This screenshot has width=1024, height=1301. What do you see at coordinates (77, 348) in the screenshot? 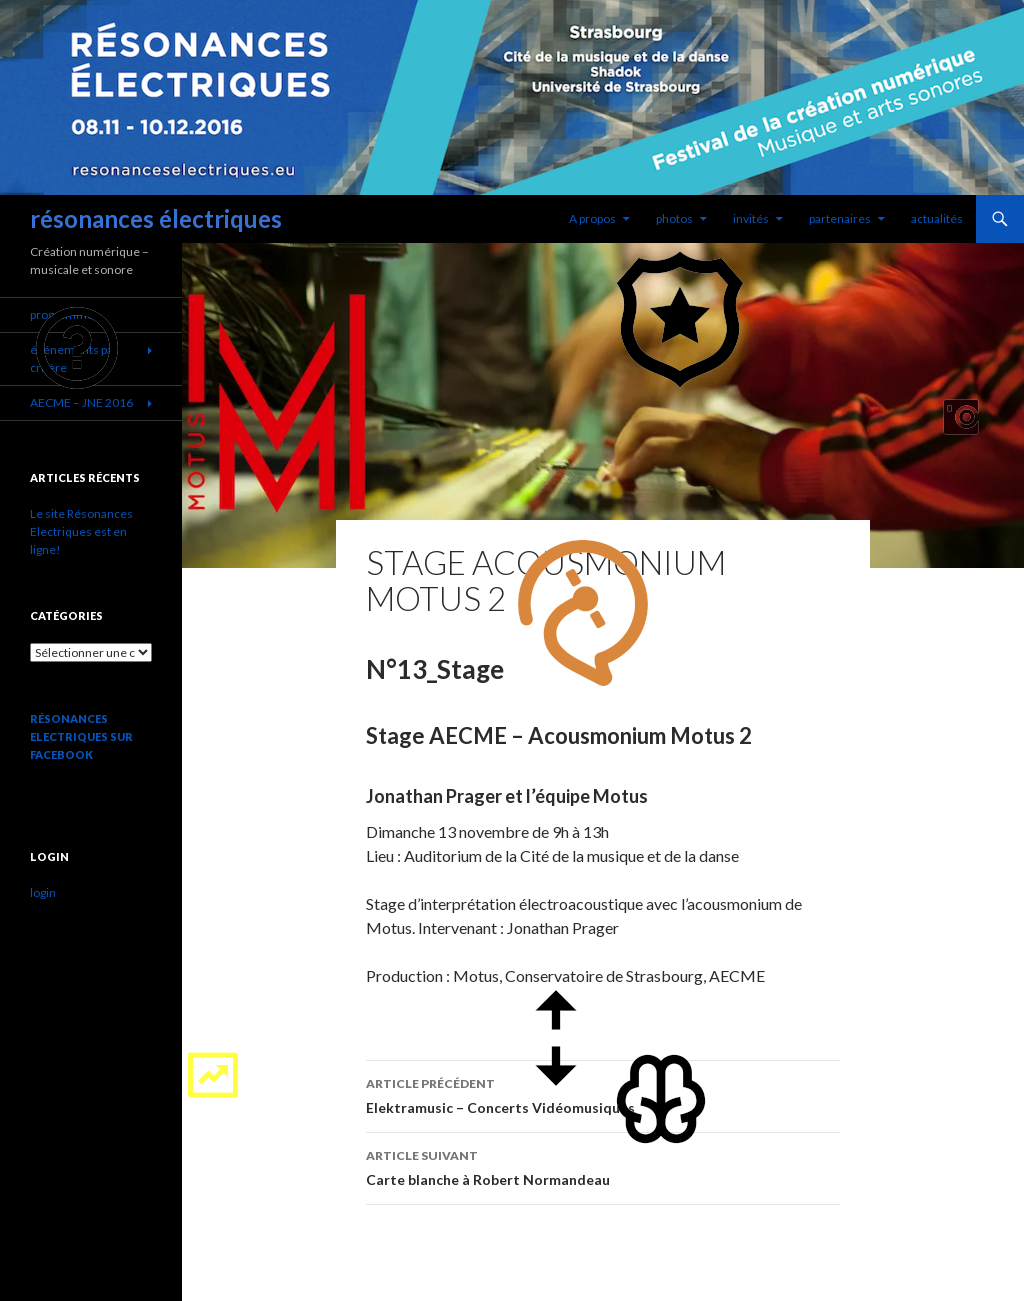
I see `access help or FAQ section` at bounding box center [77, 348].